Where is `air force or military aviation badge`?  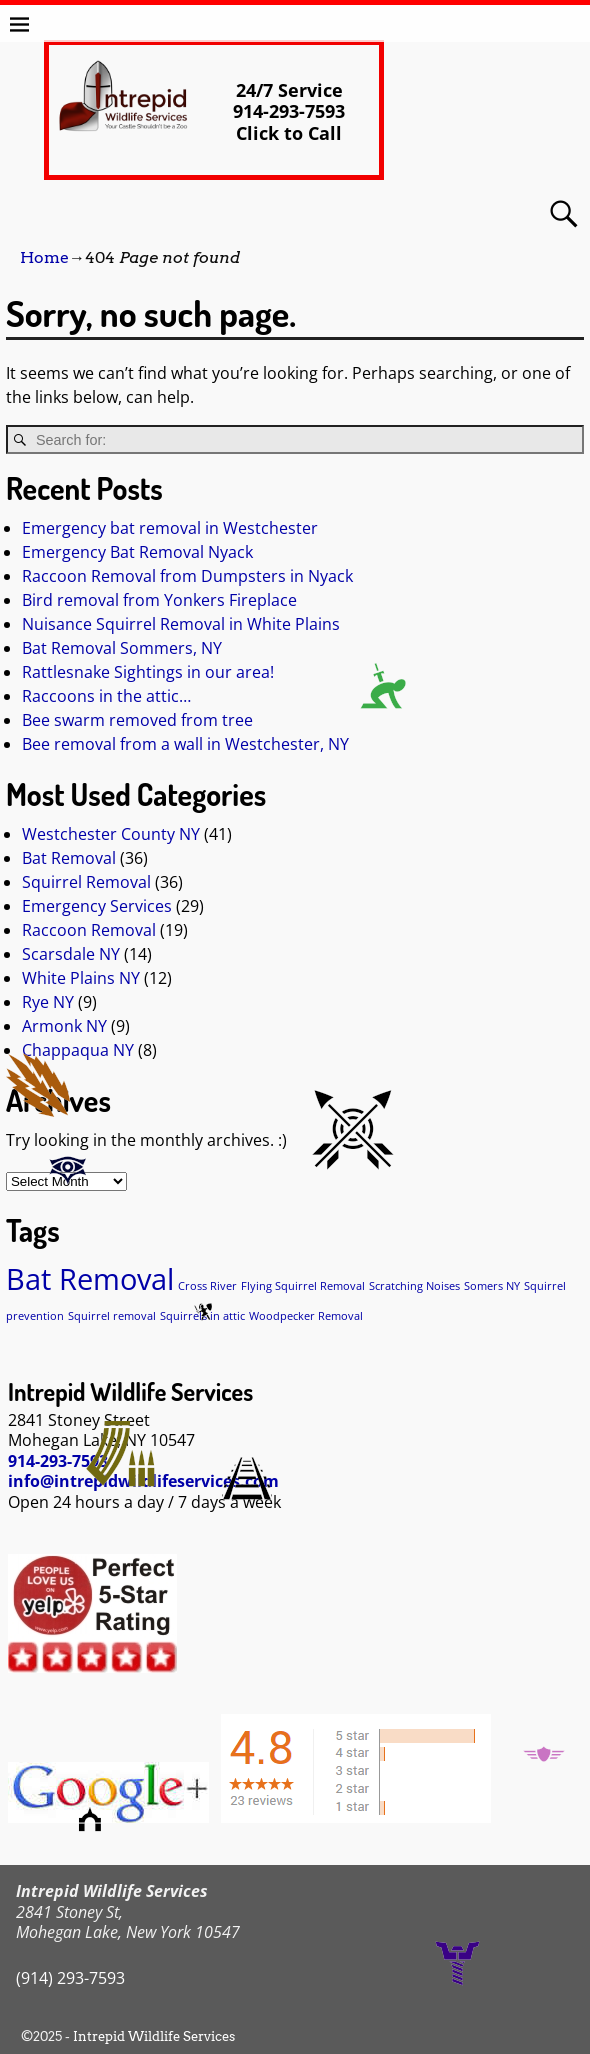
air force or military aviation badge is located at coordinates (544, 1754).